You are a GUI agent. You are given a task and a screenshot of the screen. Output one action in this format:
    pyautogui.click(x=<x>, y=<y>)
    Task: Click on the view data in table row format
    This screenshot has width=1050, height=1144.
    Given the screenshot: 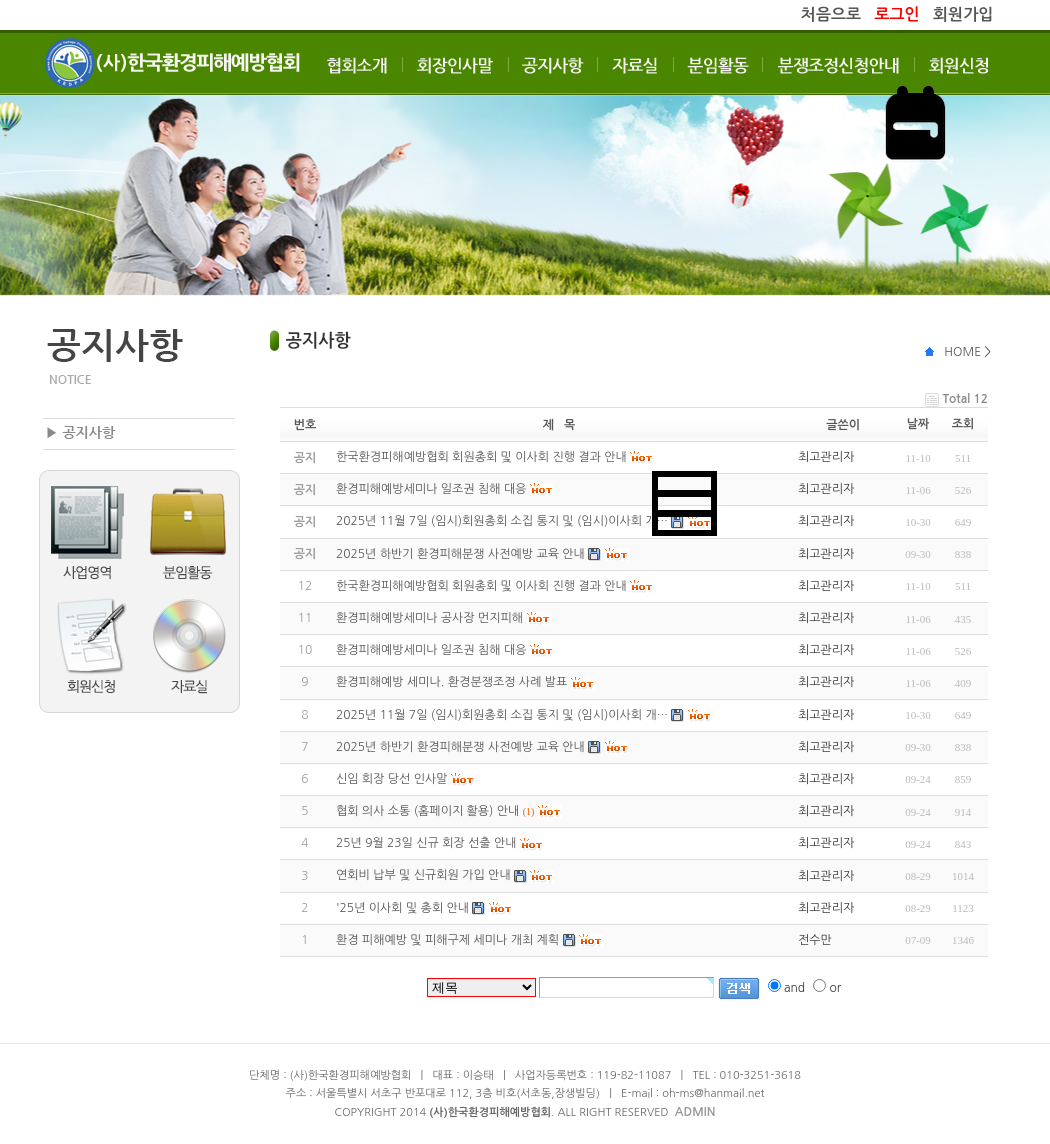 What is the action you would take?
    pyautogui.click(x=684, y=503)
    